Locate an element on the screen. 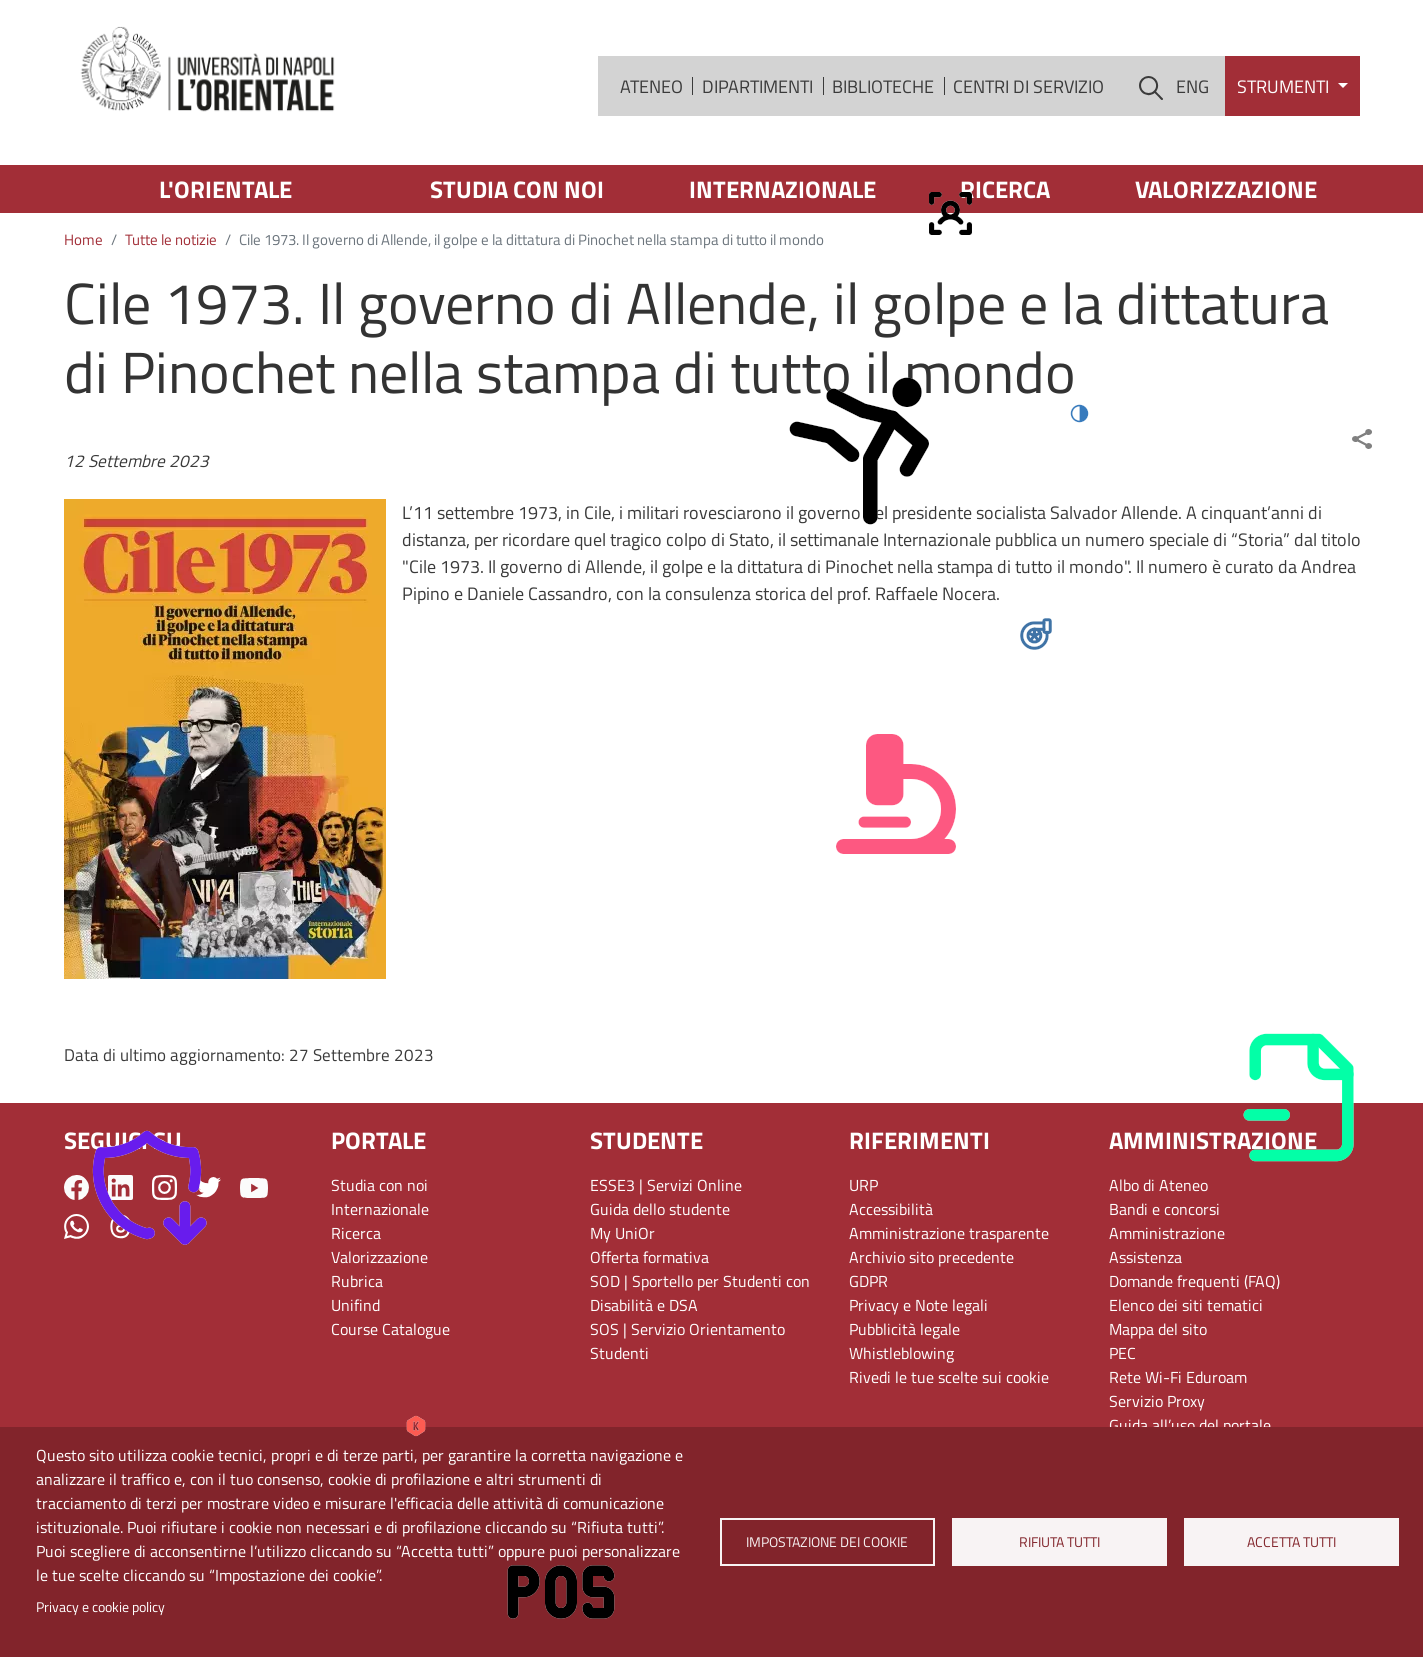 Image resolution: width=1423 pixels, height=1657 pixels. focus on current user profile is located at coordinates (950, 213).